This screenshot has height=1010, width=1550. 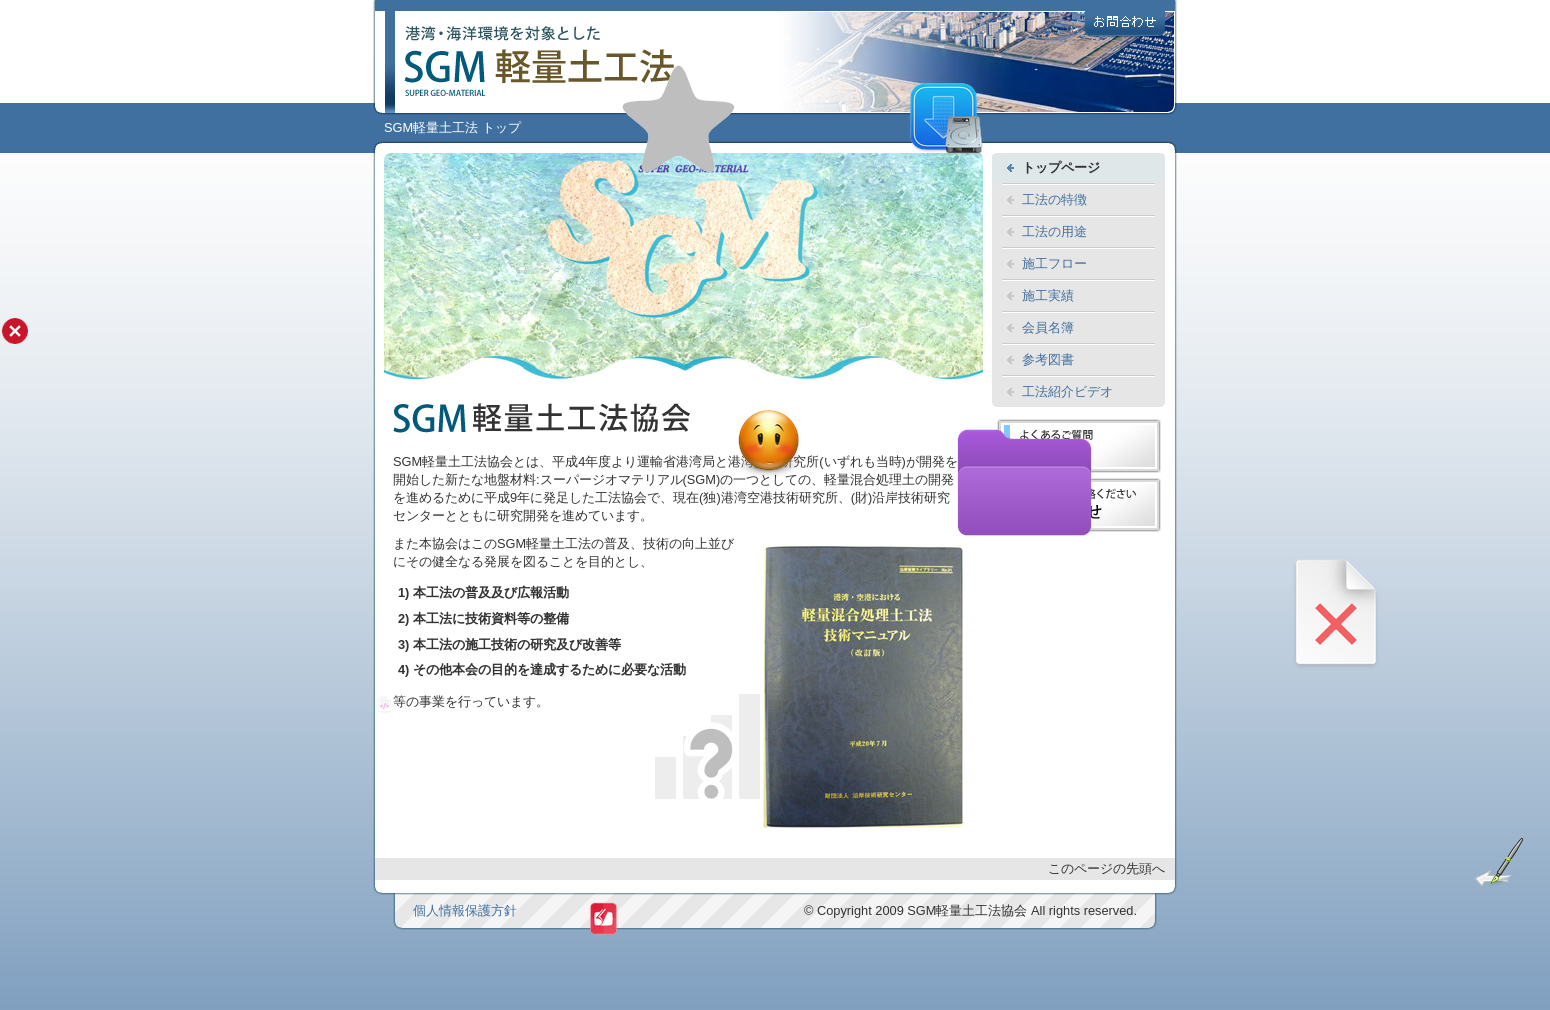 I want to click on a broken or invalid symbolic link file, so click(x=1336, y=614).